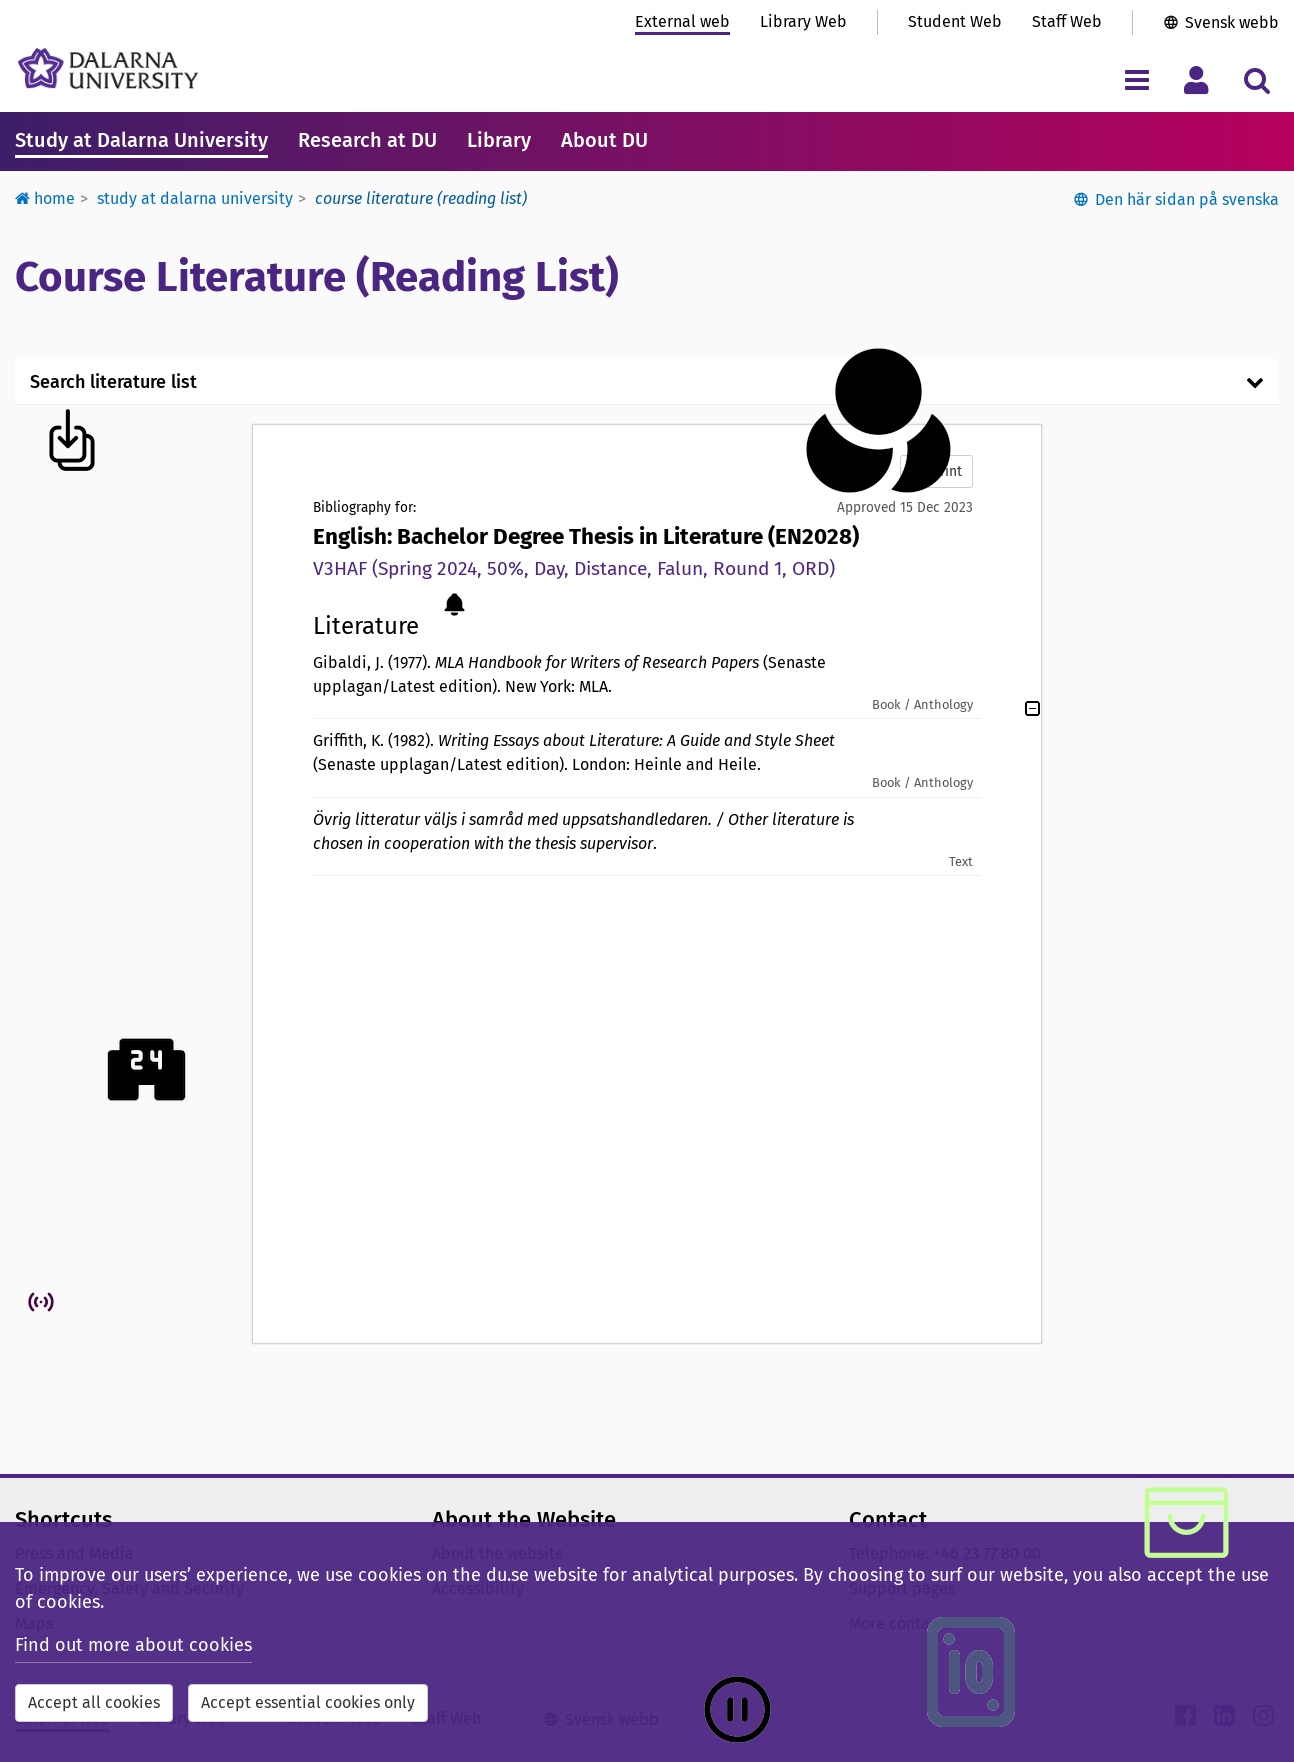 Image resolution: width=1294 pixels, height=1762 pixels. Describe the element at coordinates (72, 440) in the screenshot. I see `download multiple files` at that location.